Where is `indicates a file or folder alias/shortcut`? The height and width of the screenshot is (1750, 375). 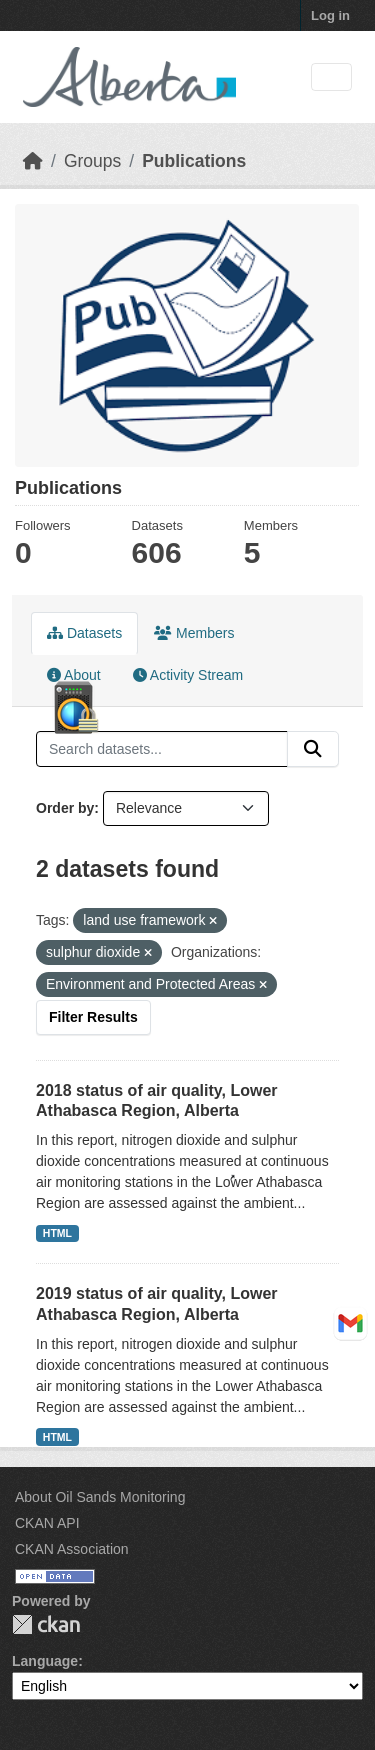
indicates a file or folder alias/shortcut is located at coordinates (248, 1163).